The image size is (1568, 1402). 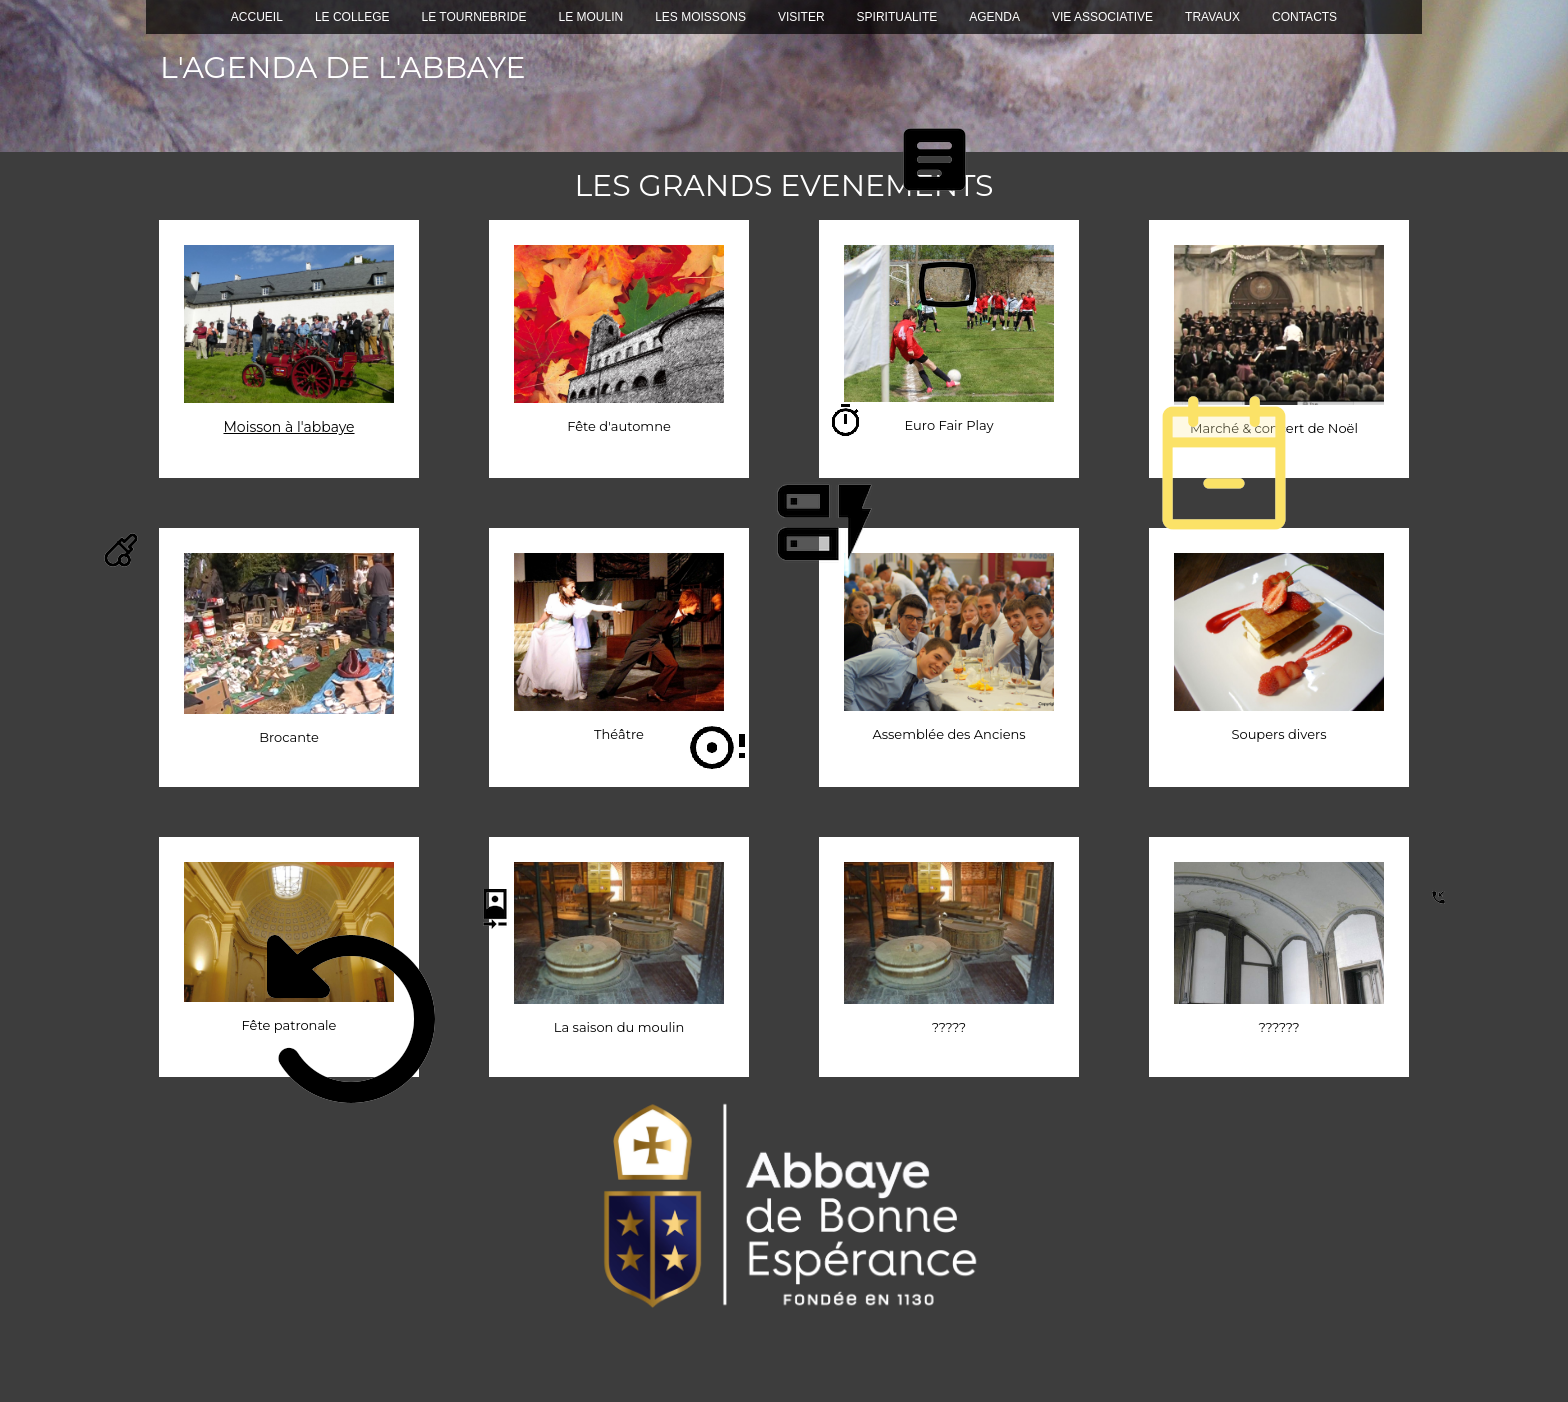 What do you see at coordinates (947, 284) in the screenshot?
I see `switch to wide-angle or panorama camera mode` at bounding box center [947, 284].